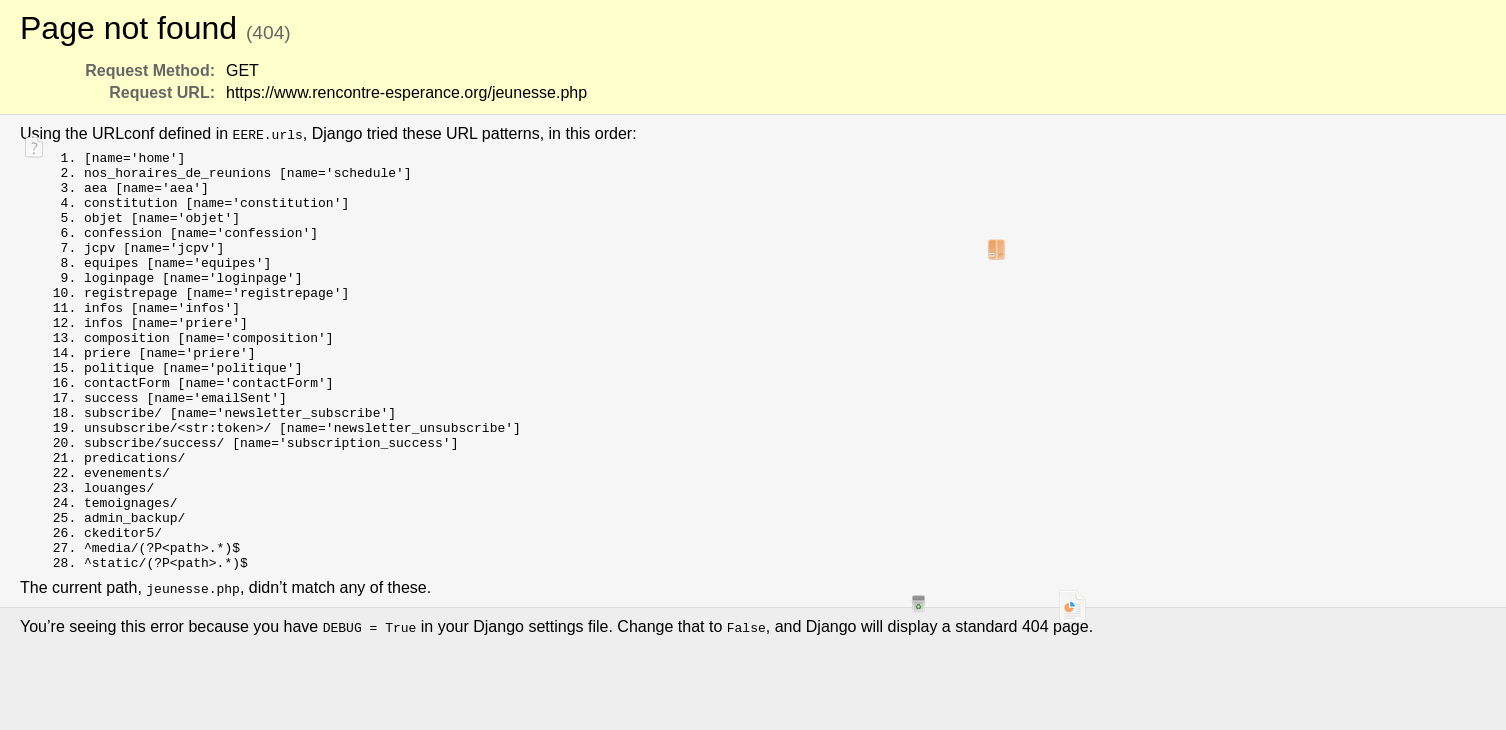 The height and width of the screenshot is (730, 1506). Describe the element at coordinates (34, 147) in the screenshot. I see `indicates an unrecognized file type` at that location.